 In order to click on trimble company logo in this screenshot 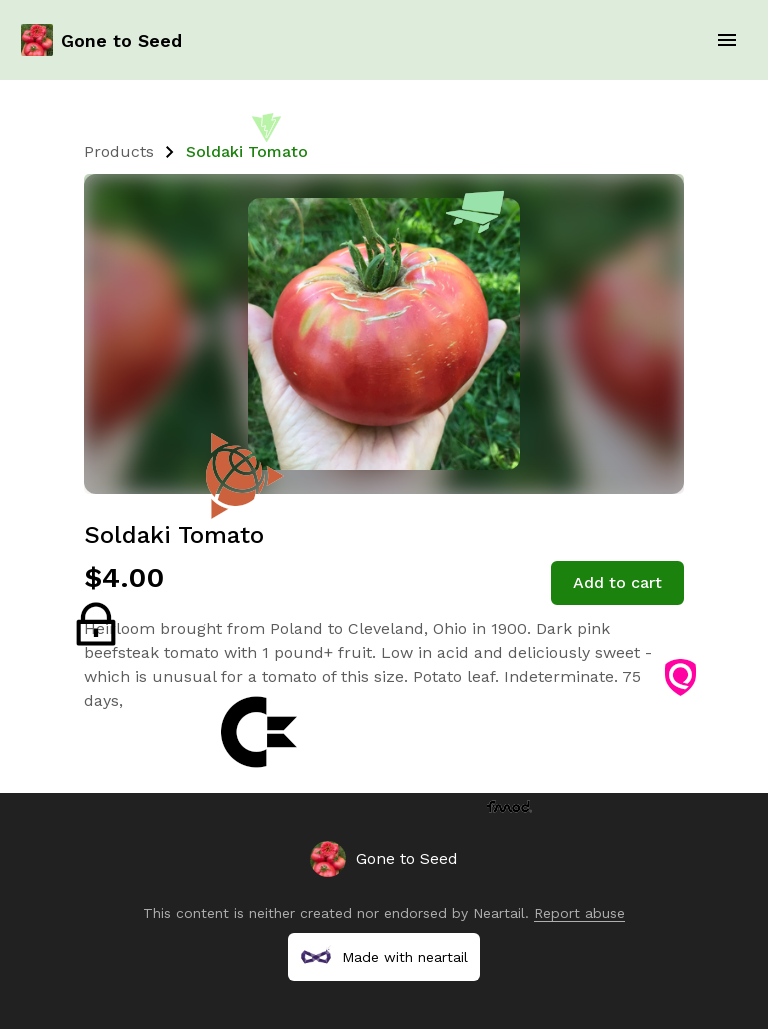, I will do `click(245, 476)`.